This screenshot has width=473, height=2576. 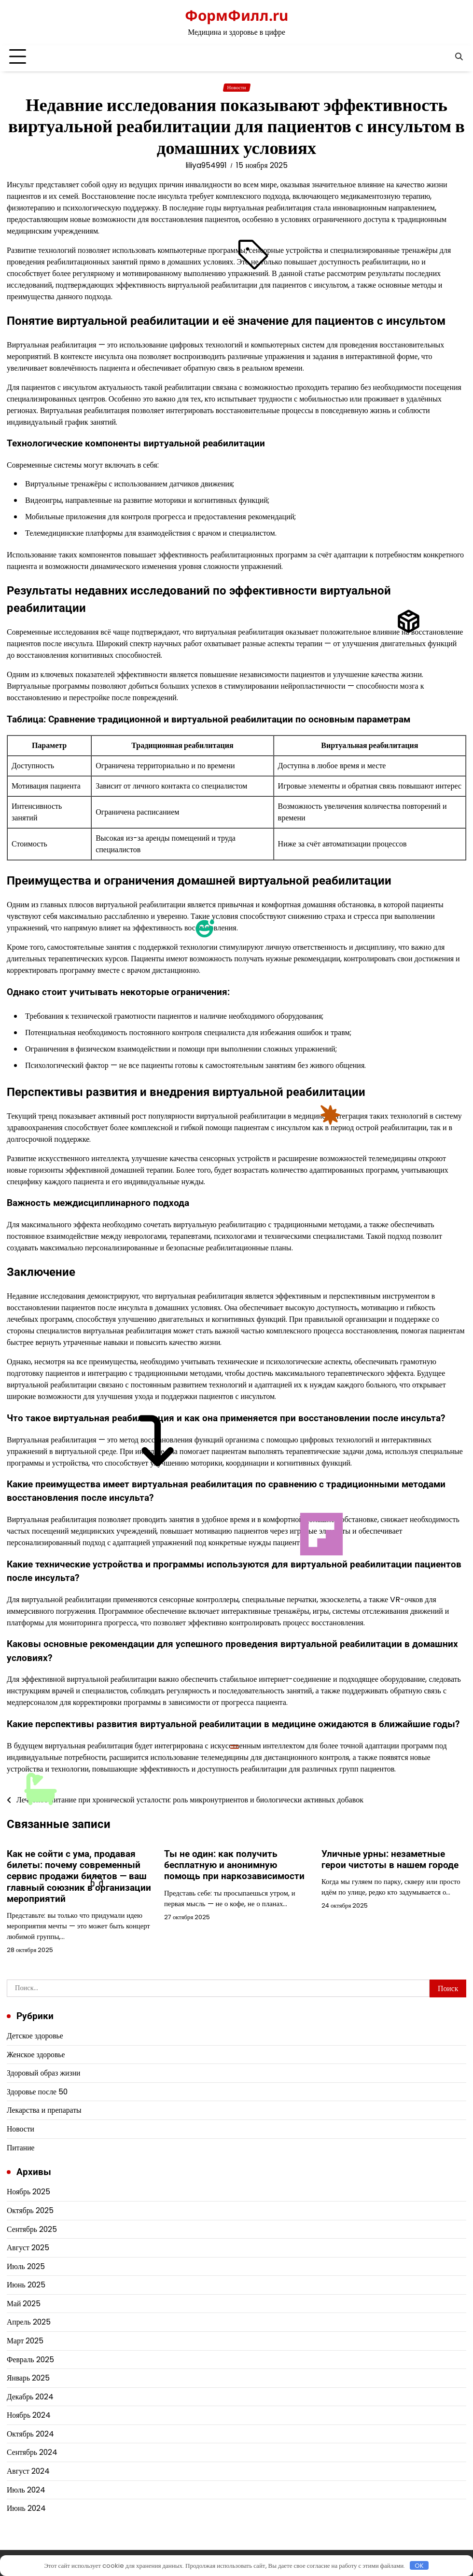 What do you see at coordinates (41, 1789) in the screenshot?
I see `view bathroom amenities` at bounding box center [41, 1789].